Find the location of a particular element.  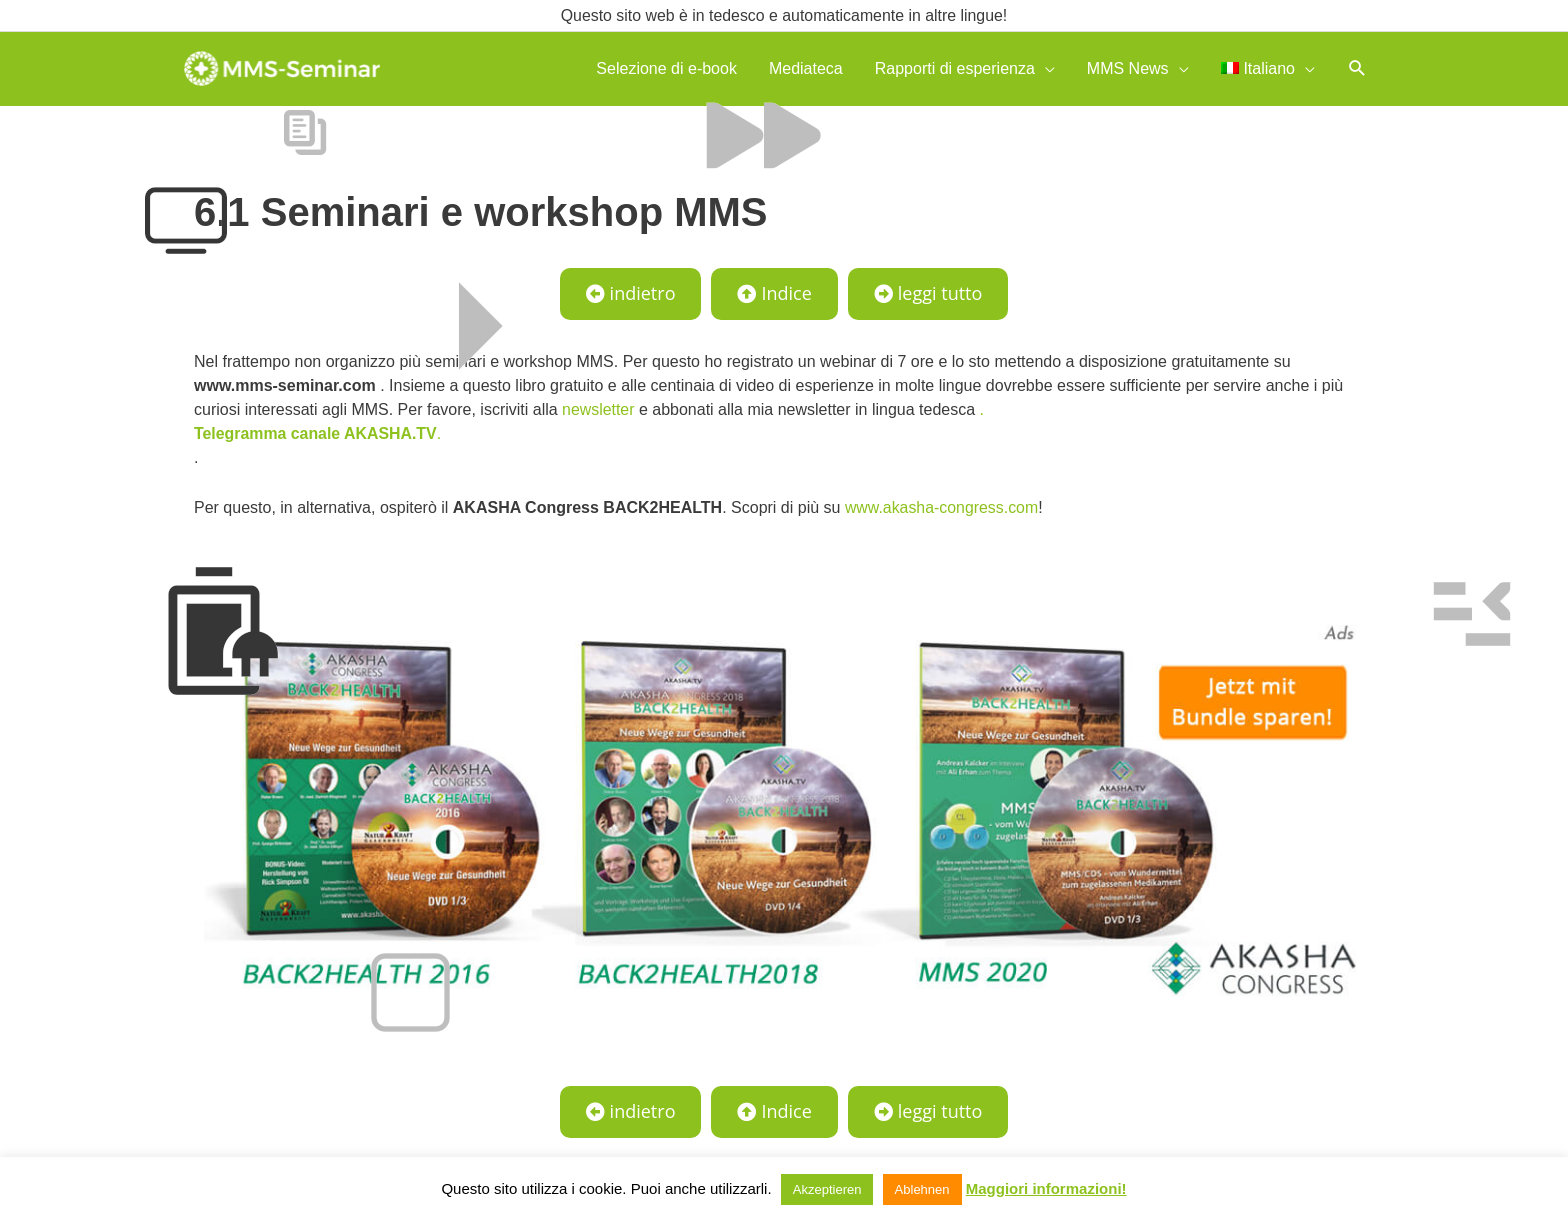

fast forward media playback is located at coordinates (764, 135).